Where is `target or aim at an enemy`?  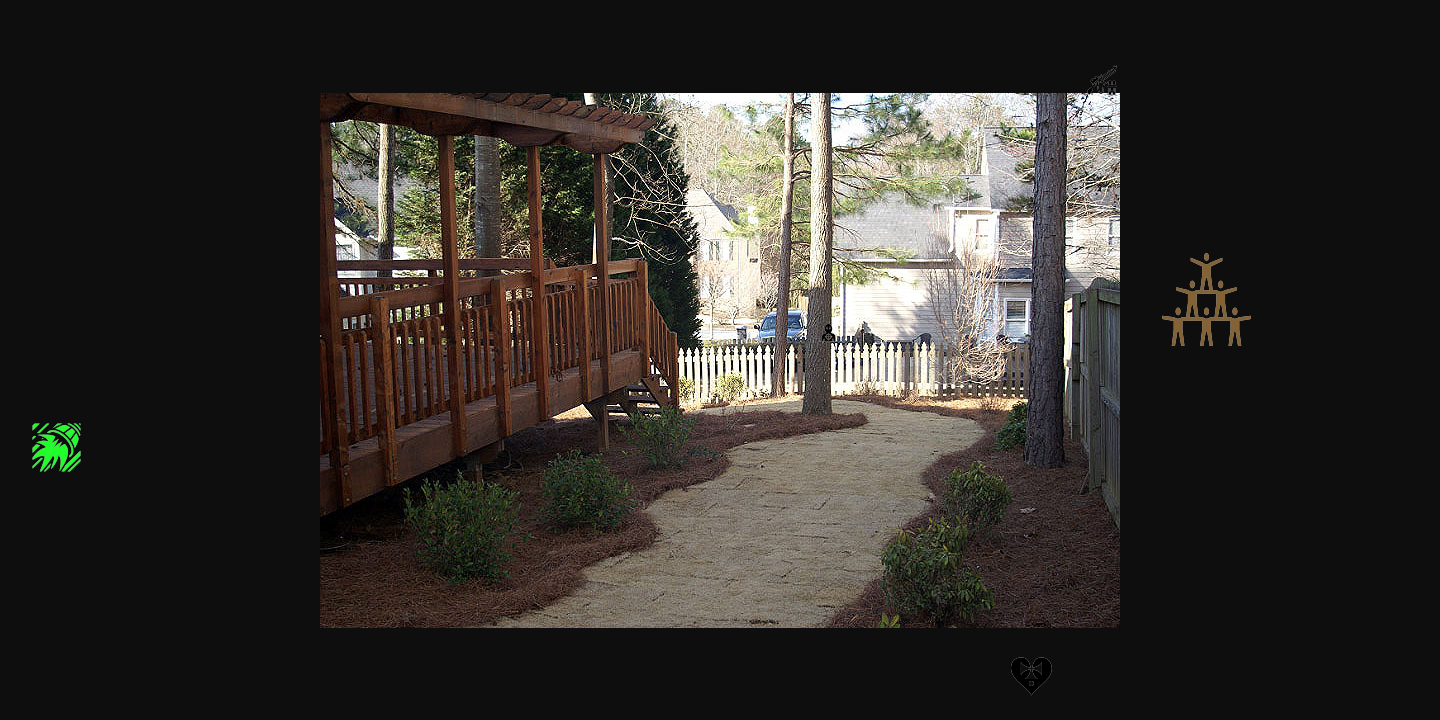
target or aim at an enemy is located at coordinates (828, 332).